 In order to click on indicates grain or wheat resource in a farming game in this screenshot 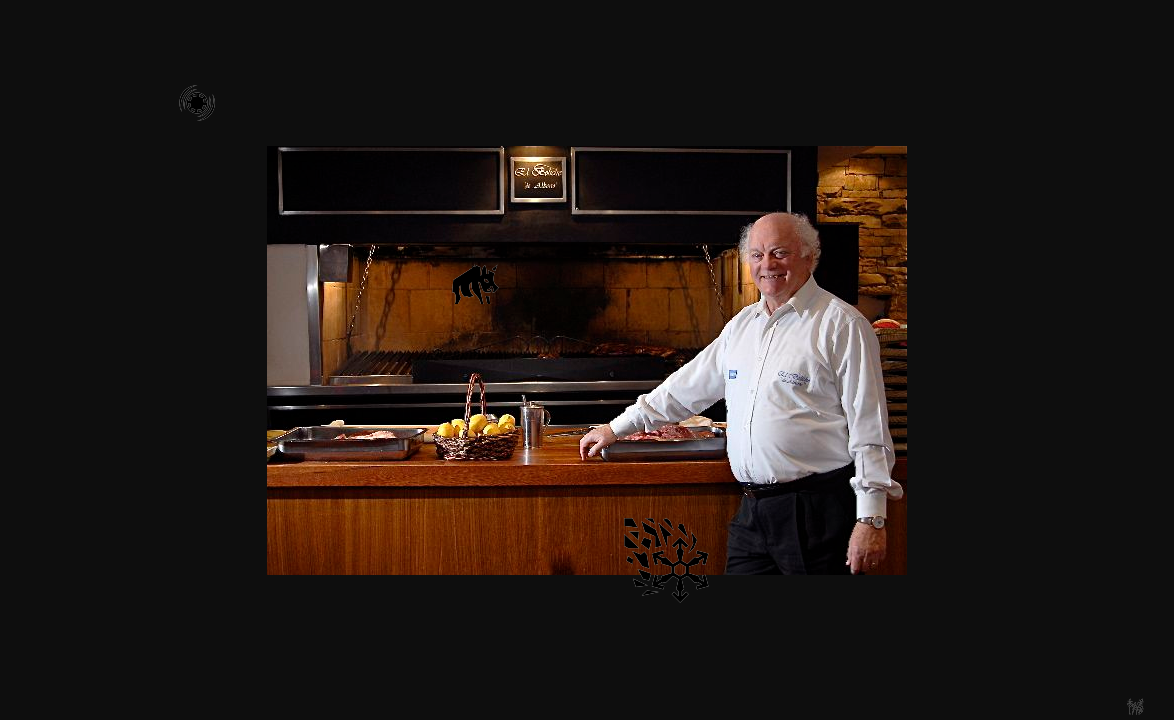, I will do `click(1135, 706)`.